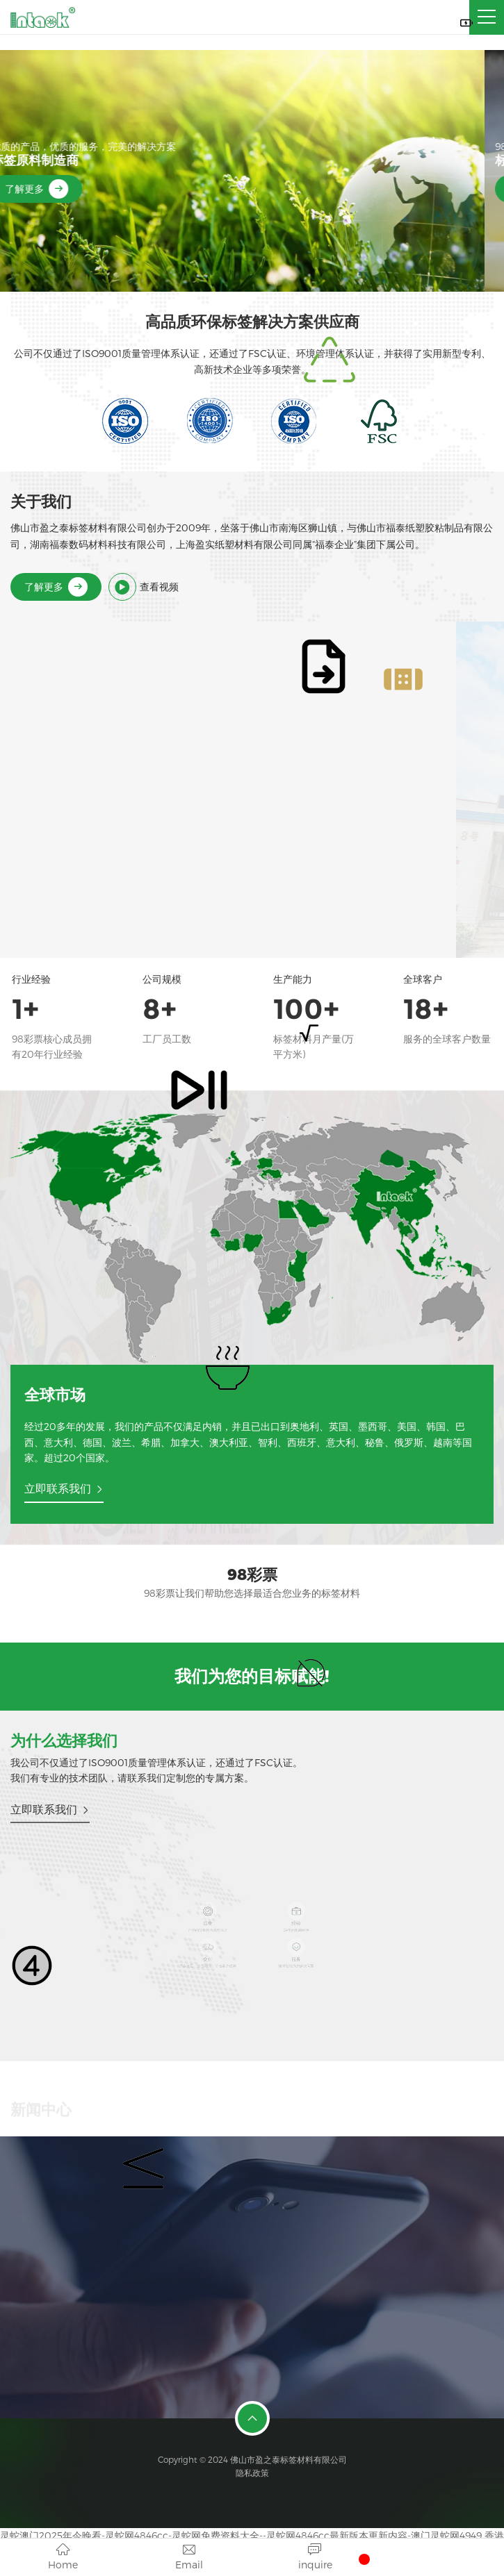 The height and width of the screenshot is (2576, 504). Describe the element at coordinates (199, 1090) in the screenshot. I see `toggle between play and pause for media playback` at that location.